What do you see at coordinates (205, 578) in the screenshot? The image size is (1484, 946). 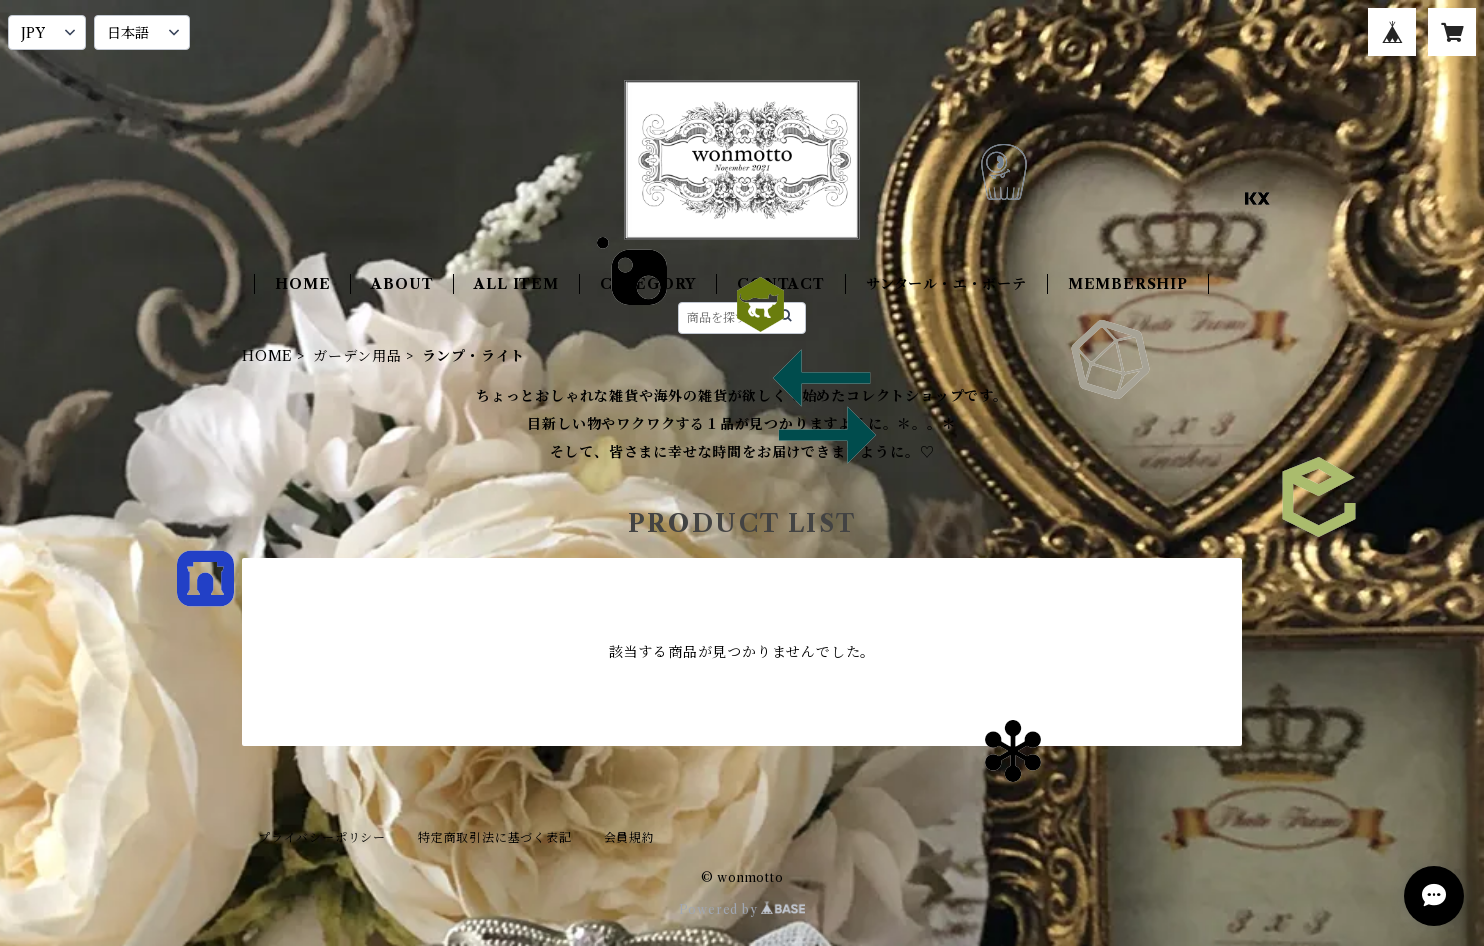 I see `open the Farcaster app` at bounding box center [205, 578].